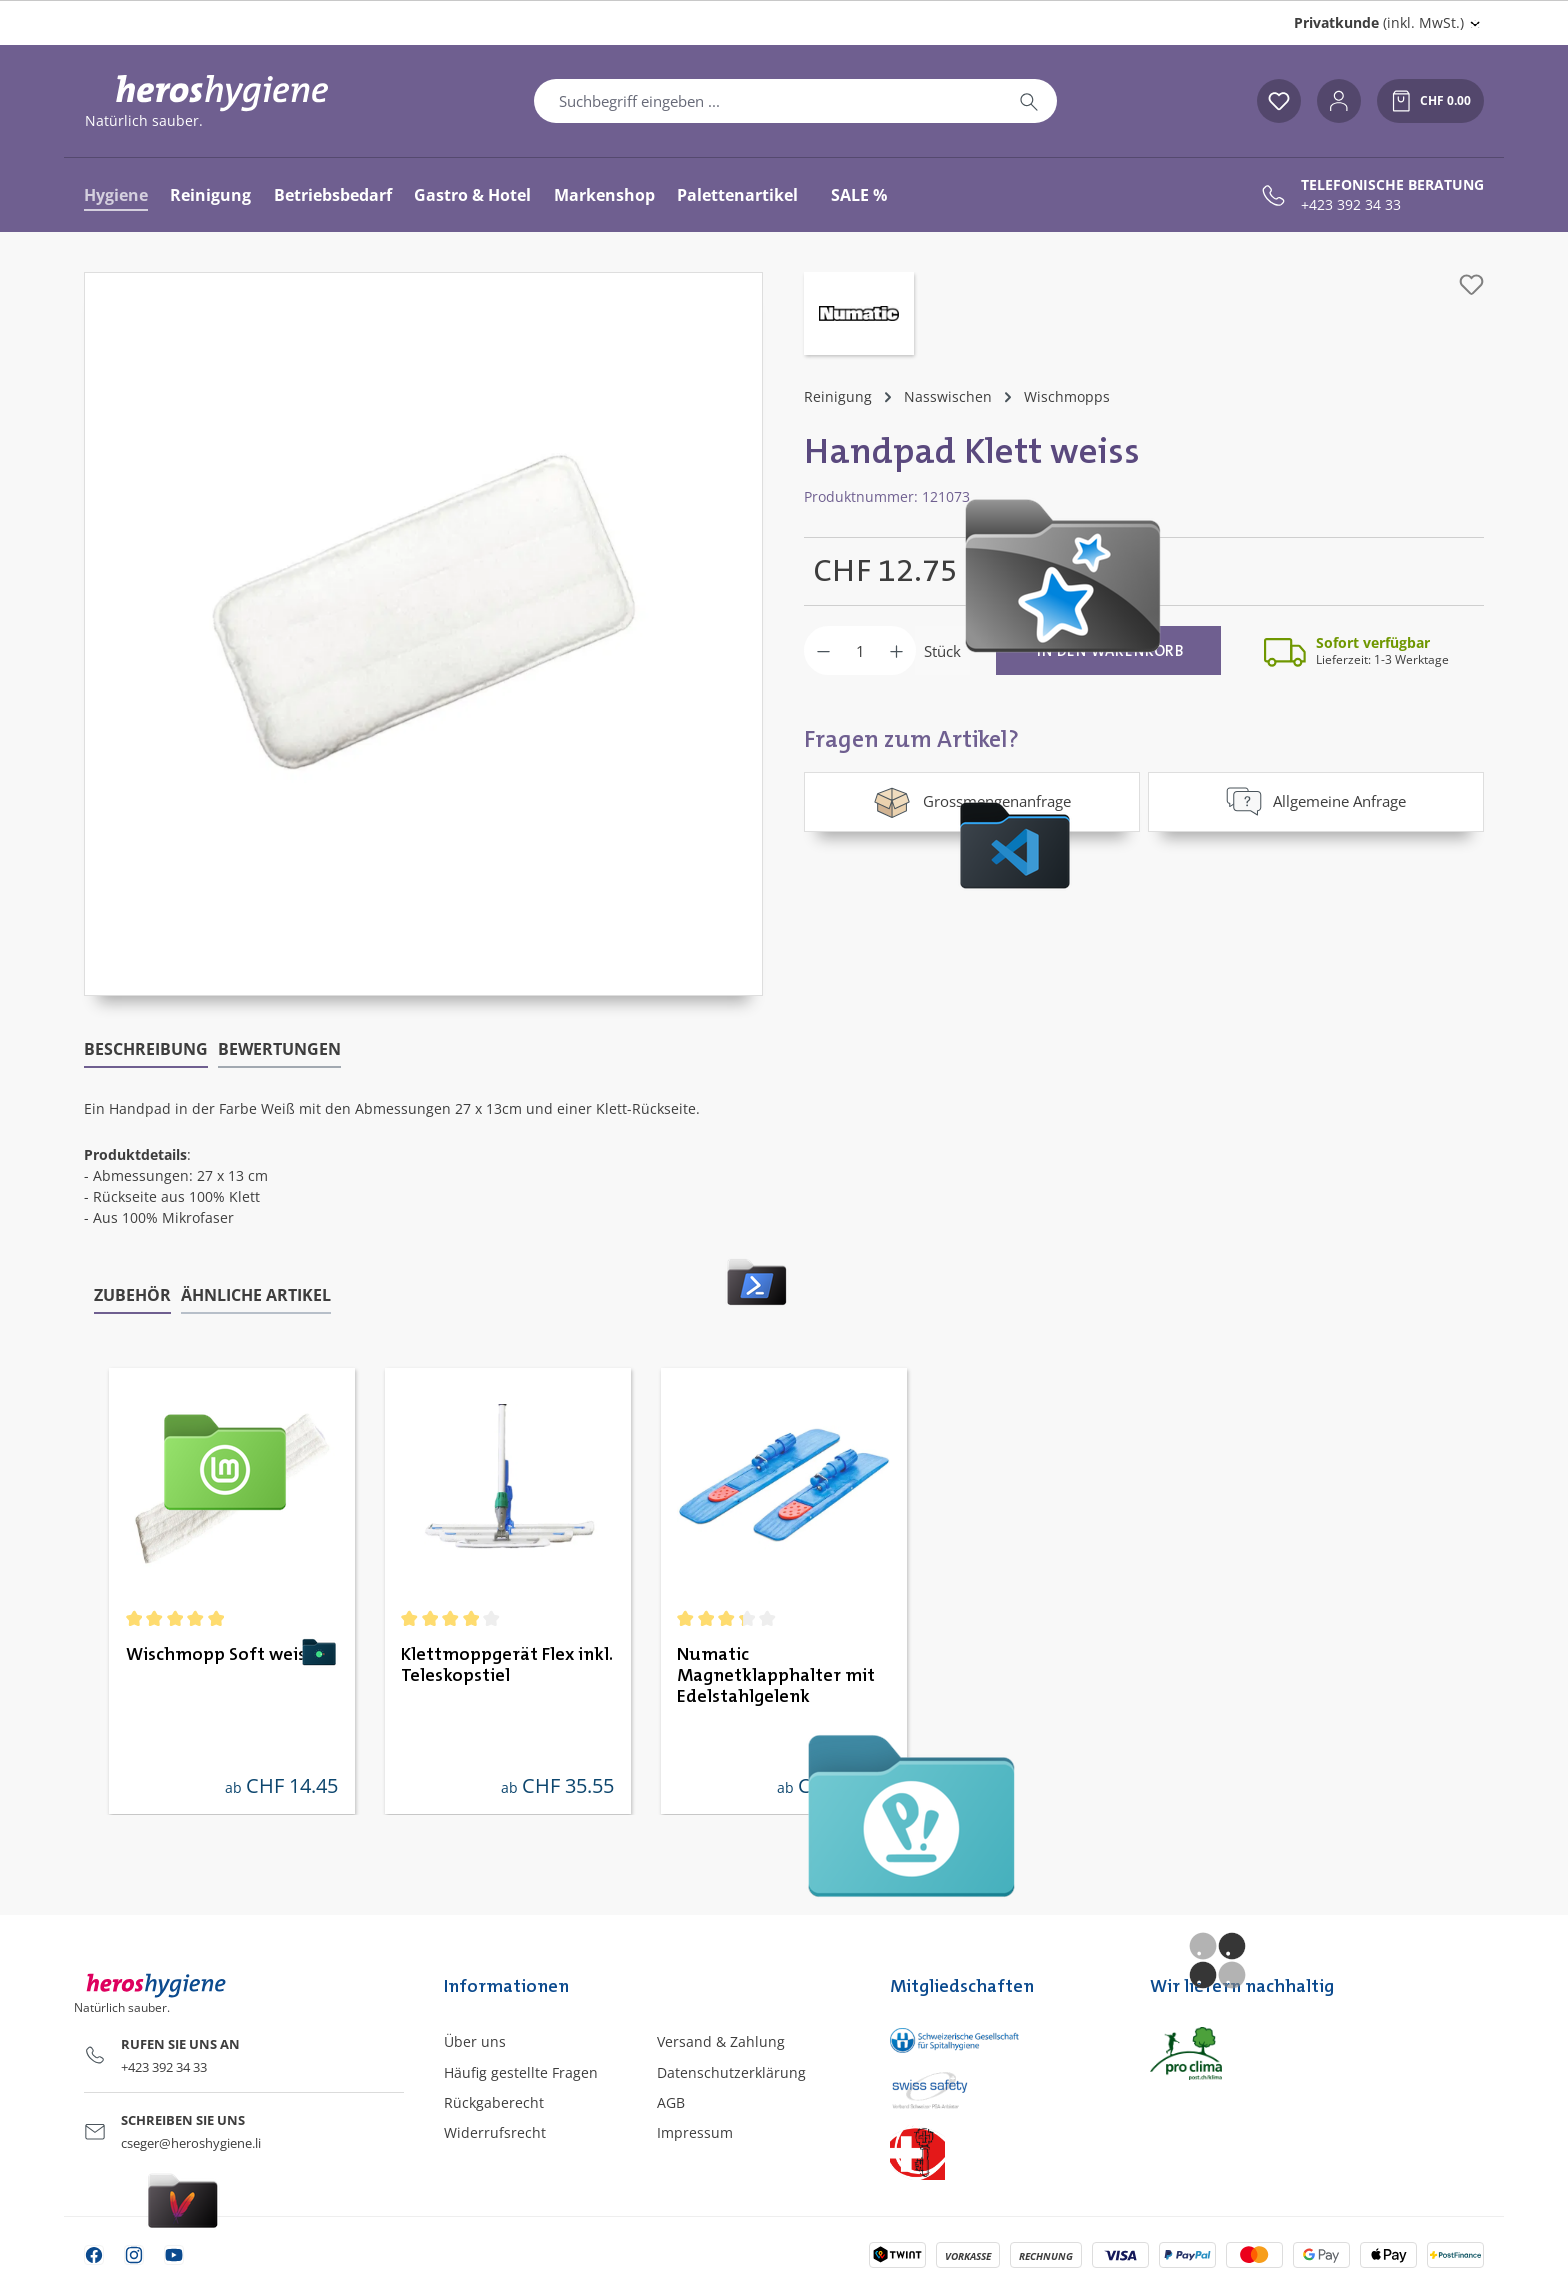 The image size is (1568, 2284). What do you see at coordinates (224, 1465) in the screenshot?
I see `open linux mint system folder` at bounding box center [224, 1465].